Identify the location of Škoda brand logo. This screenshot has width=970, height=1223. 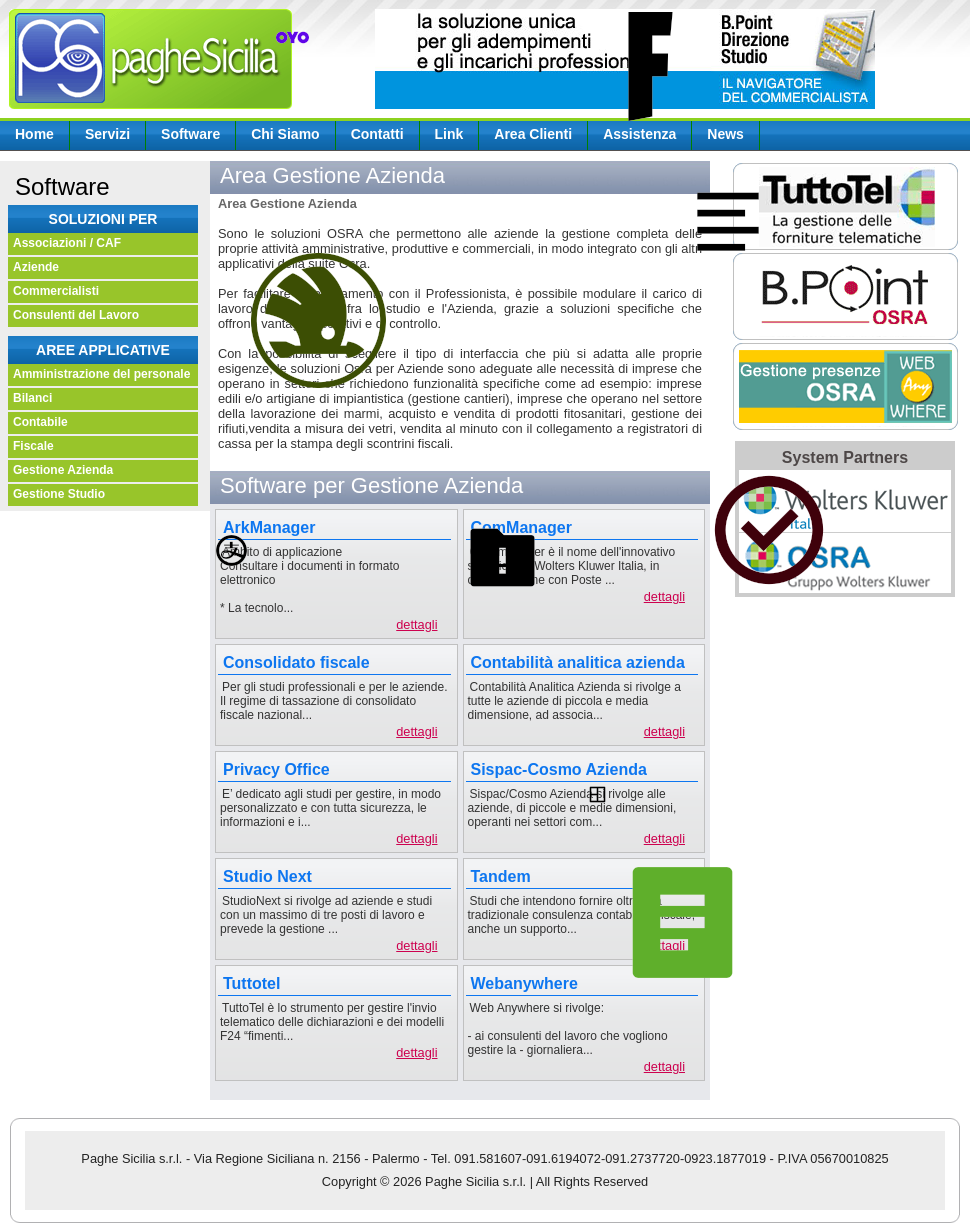
(318, 320).